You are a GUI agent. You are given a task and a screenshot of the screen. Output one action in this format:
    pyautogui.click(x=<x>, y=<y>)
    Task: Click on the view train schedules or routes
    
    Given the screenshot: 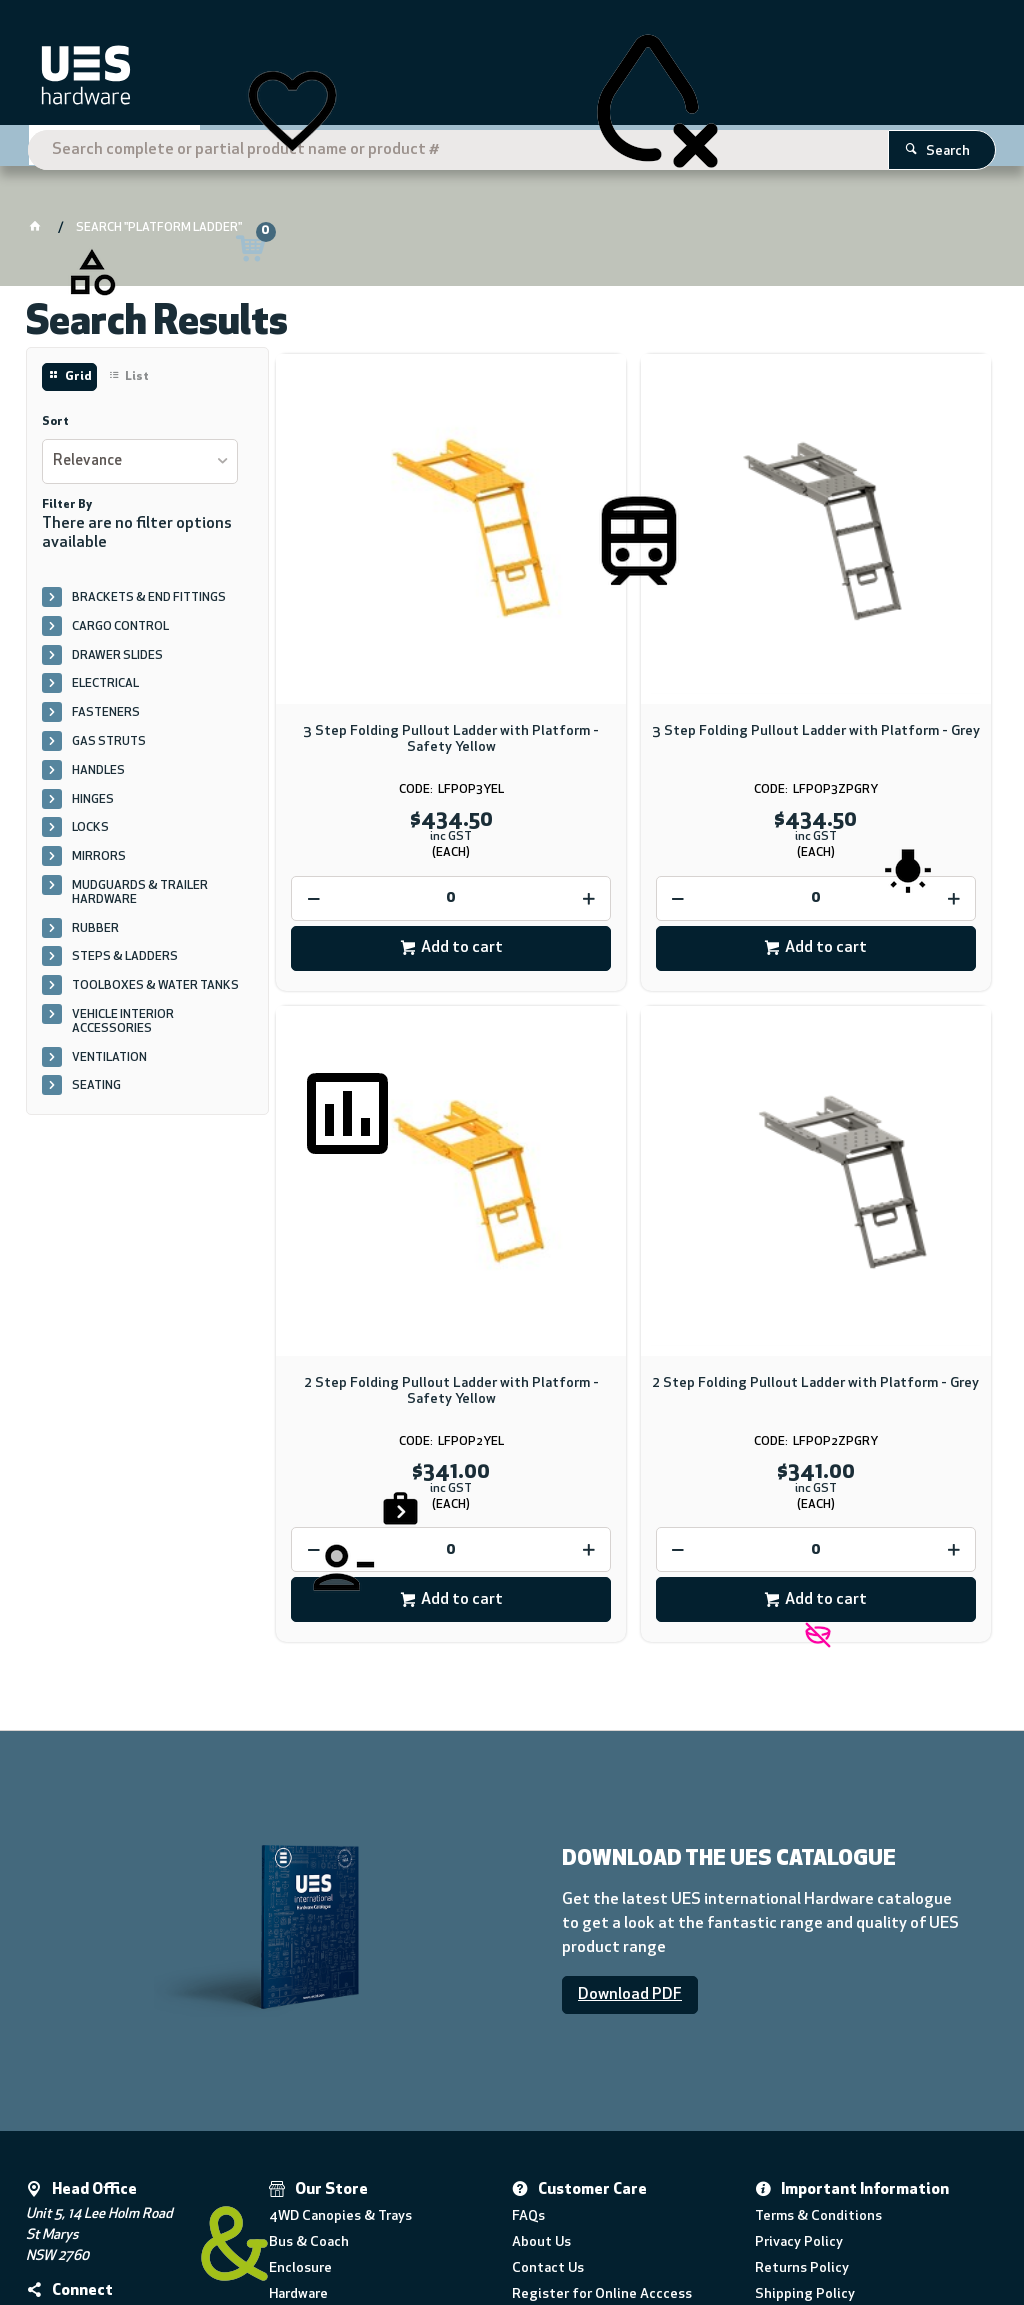 What is the action you would take?
    pyautogui.click(x=639, y=543)
    